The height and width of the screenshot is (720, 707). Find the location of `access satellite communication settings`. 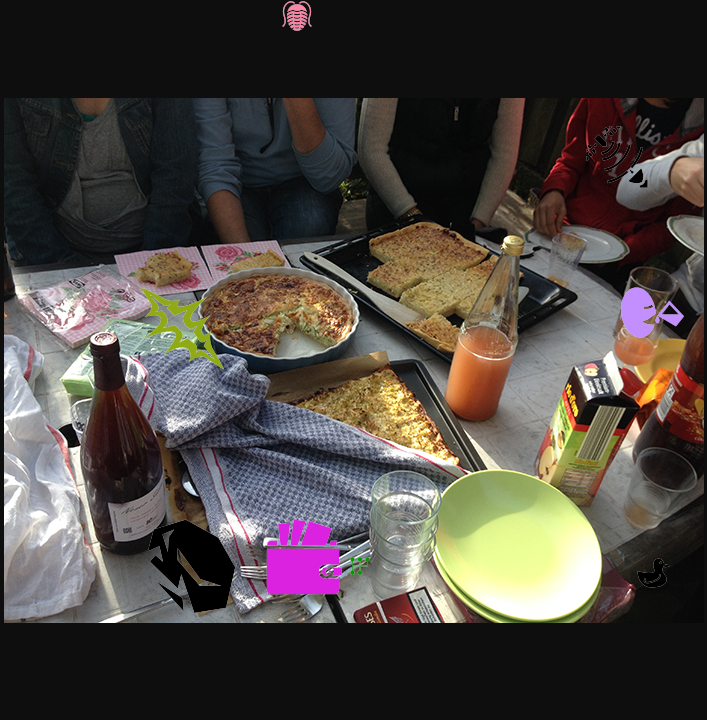

access satellite communication settings is located at coordinates (617, 157).